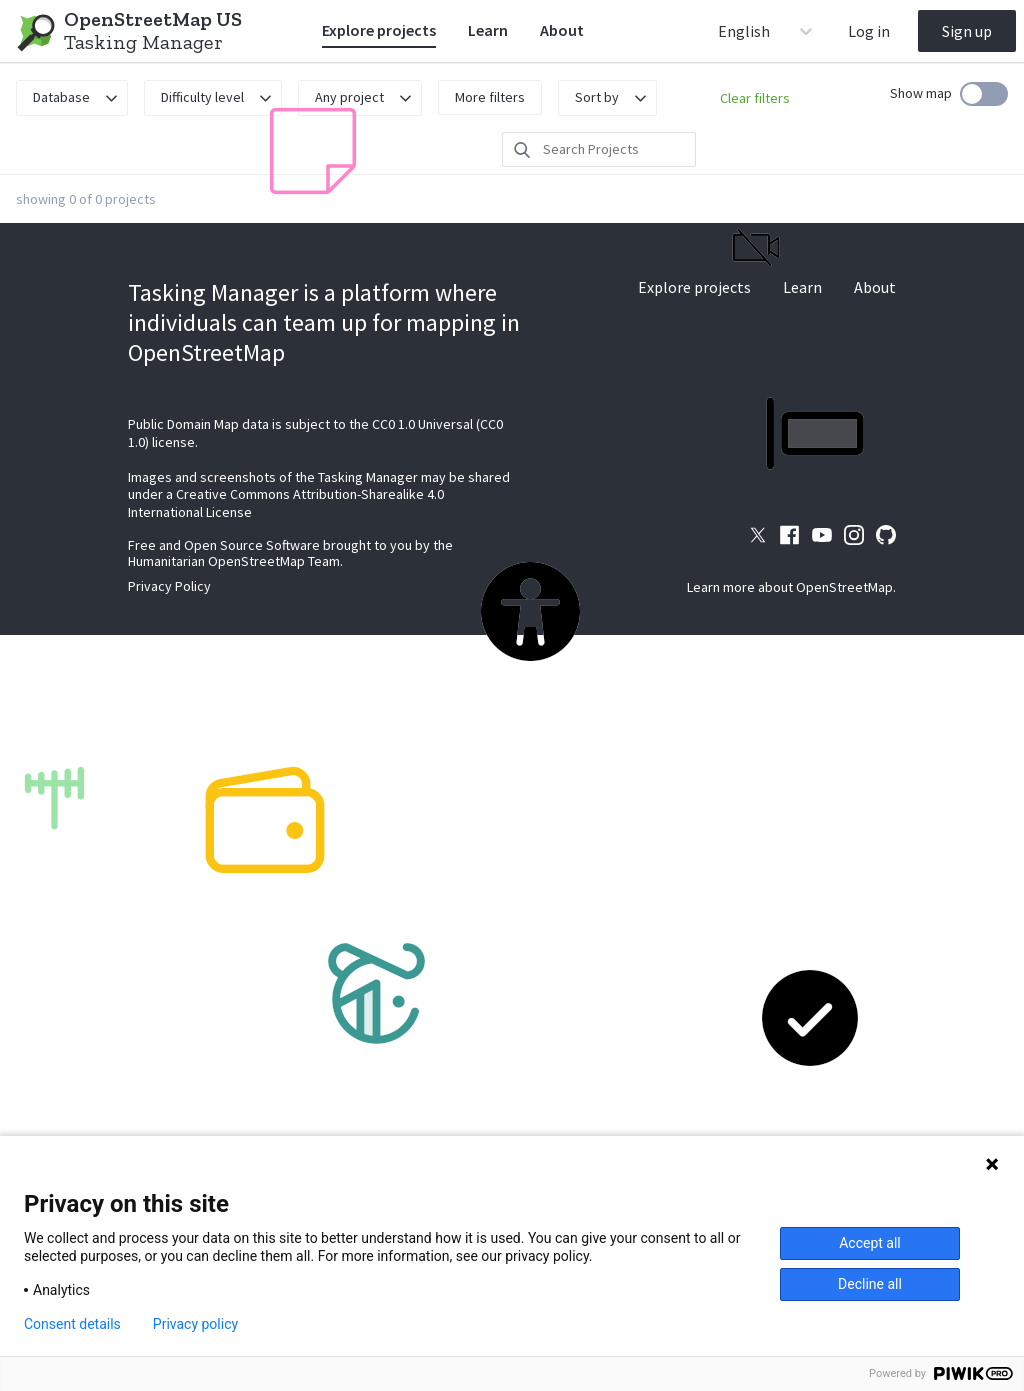  Describe the element at coordinates (313, 151) in the screenshot. I see `create a new note` at that location.